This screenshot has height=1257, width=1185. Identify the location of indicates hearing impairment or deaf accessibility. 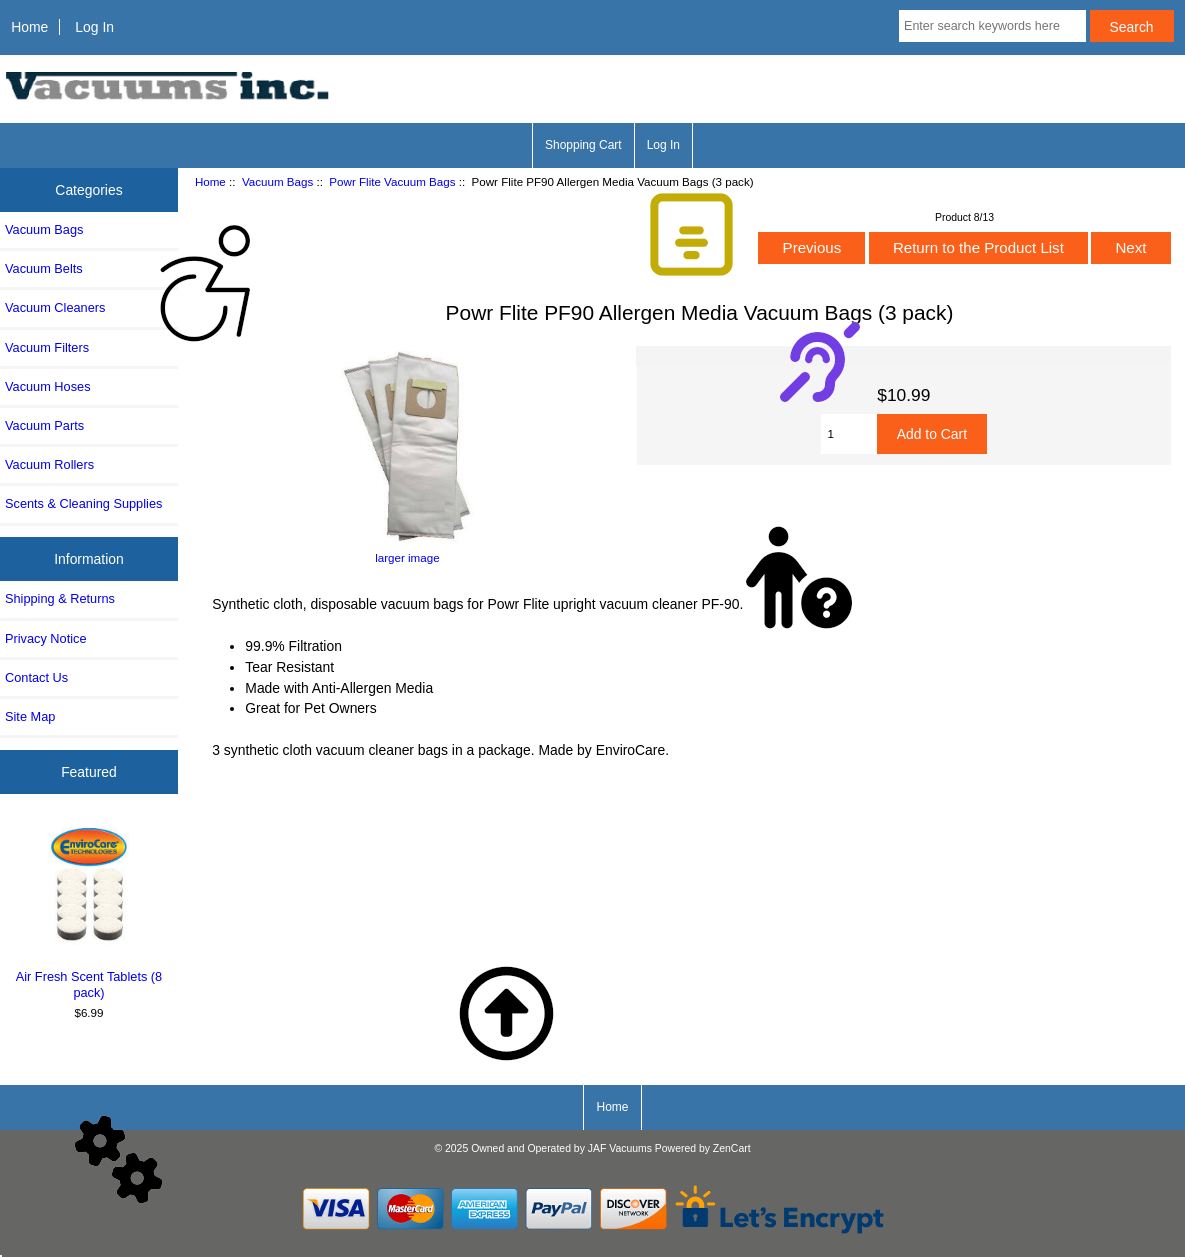
(820, 362).